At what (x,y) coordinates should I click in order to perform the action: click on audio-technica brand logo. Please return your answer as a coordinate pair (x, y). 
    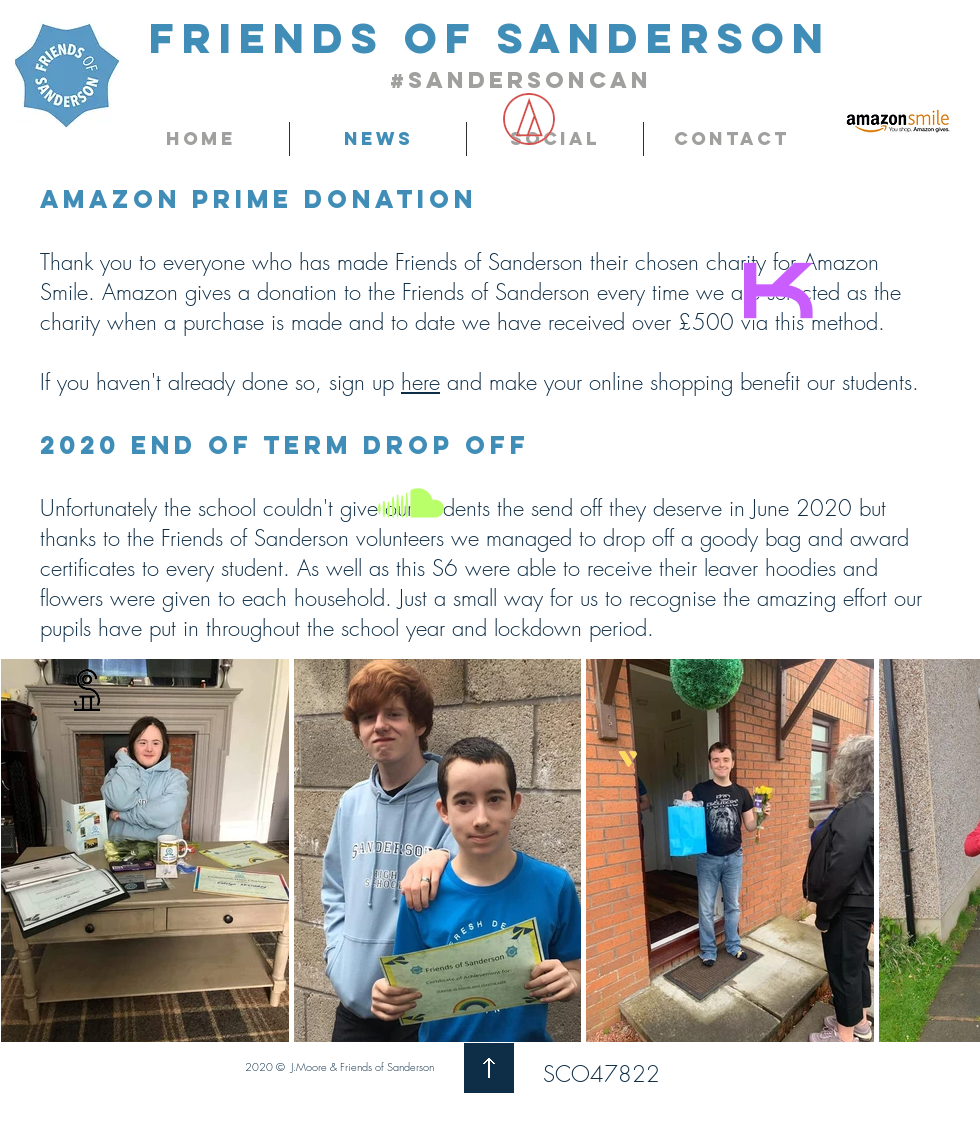
    Looking at the image, I should click on (529, 119).